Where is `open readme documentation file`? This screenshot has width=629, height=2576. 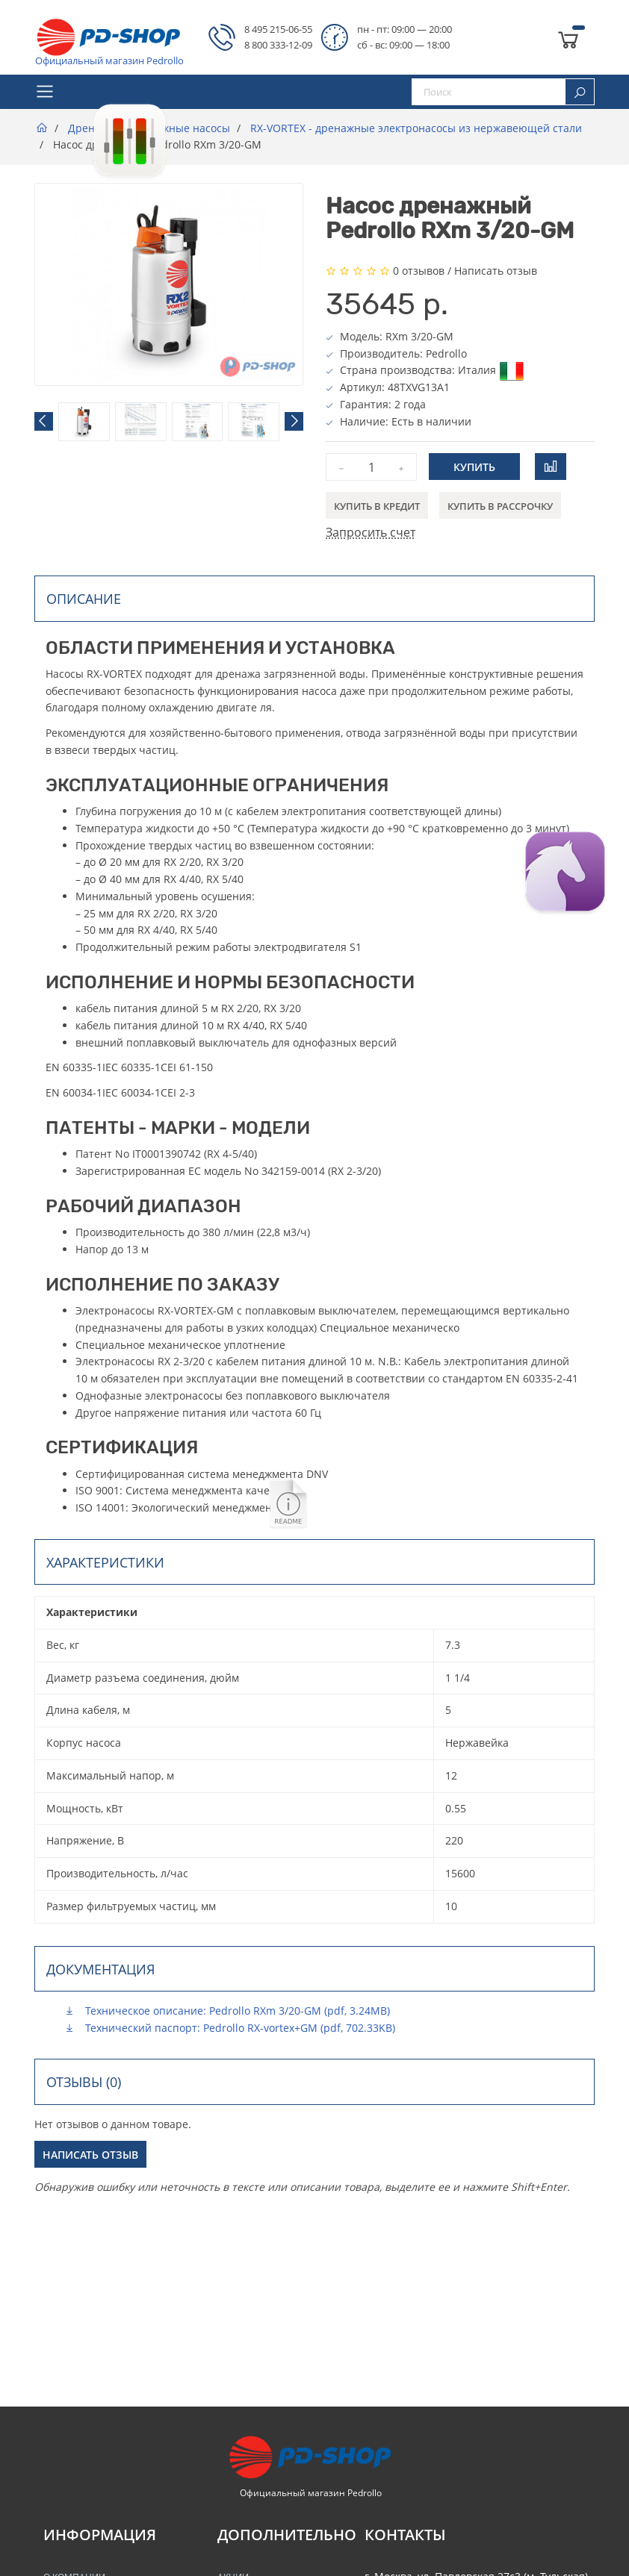
open readme documentation file is located at coordinates (288, 1504).